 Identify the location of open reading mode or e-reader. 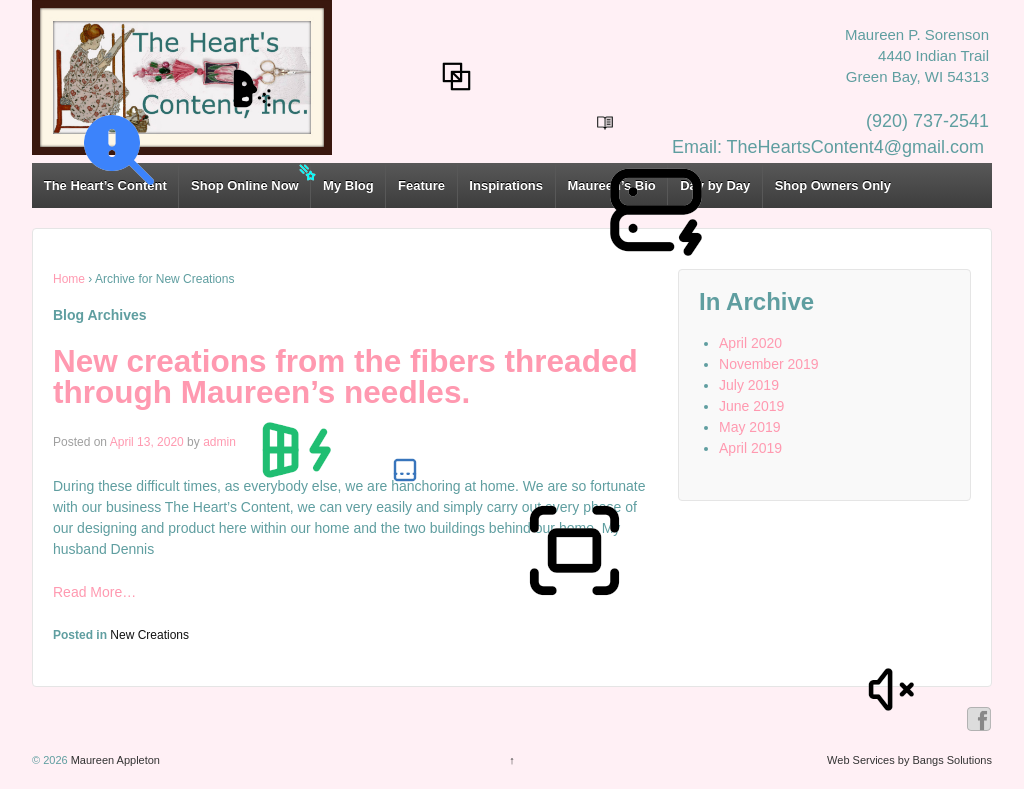
(605, 122).